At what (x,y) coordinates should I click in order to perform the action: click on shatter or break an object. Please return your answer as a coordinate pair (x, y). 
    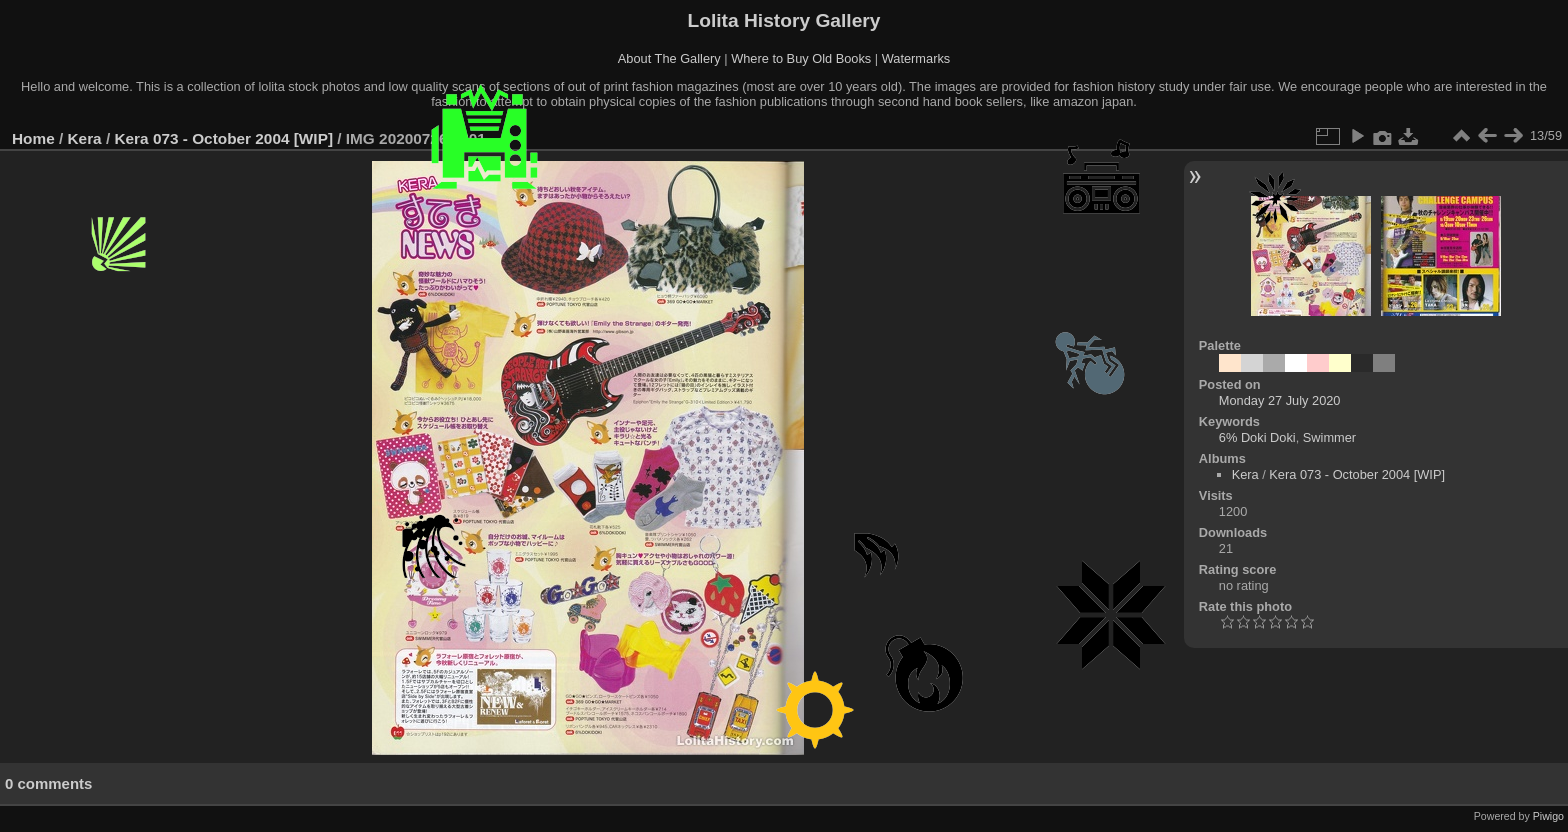
    Looking at the image, I should click on (1275, 198).